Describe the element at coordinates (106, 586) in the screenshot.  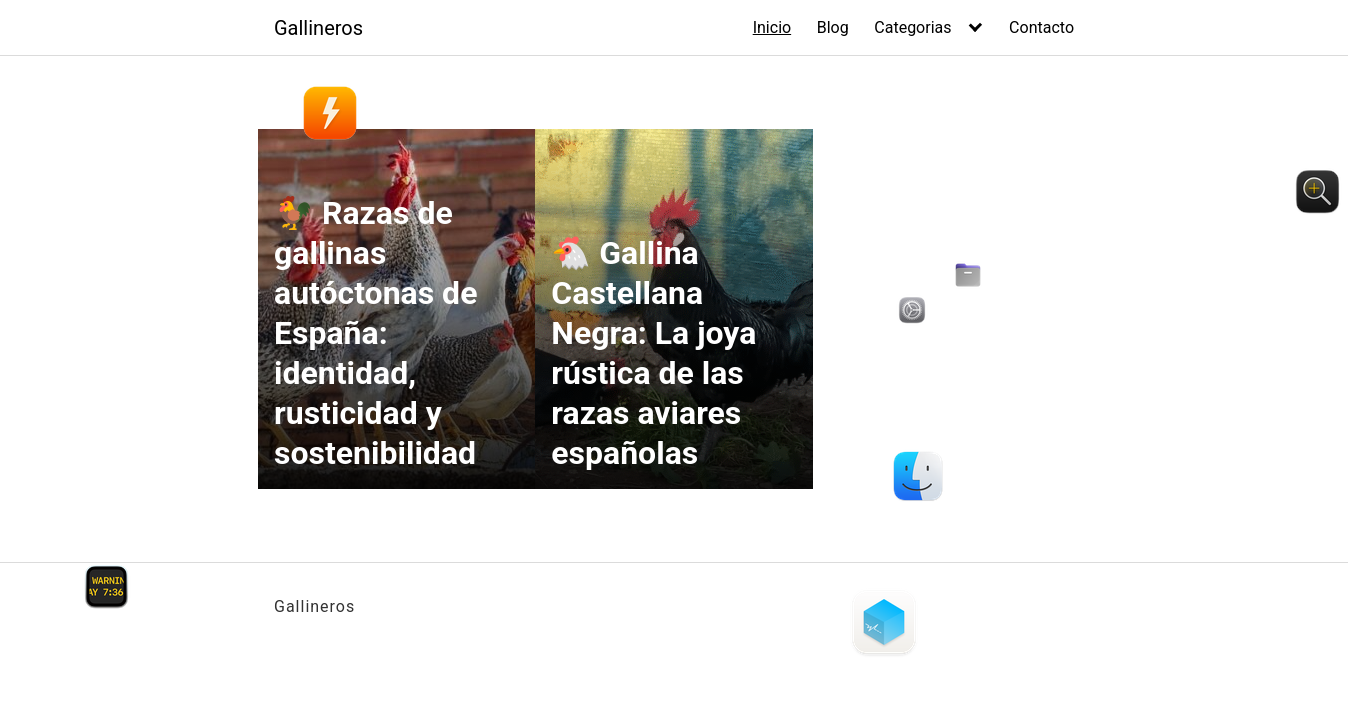
I see `open the console app to view system logs` at that location.